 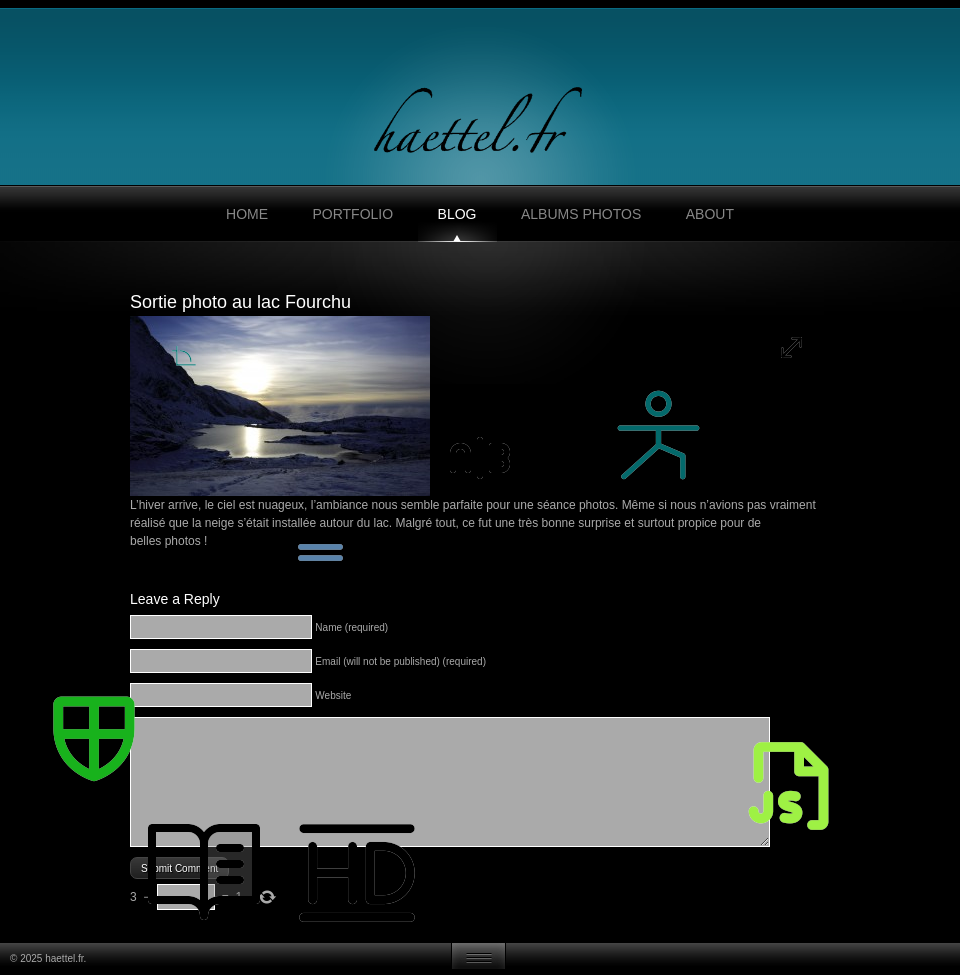 What do you see at coordinates (791, 347) in the screenshot?
I see `resize window diagonally` at bounding box center [791, 347].